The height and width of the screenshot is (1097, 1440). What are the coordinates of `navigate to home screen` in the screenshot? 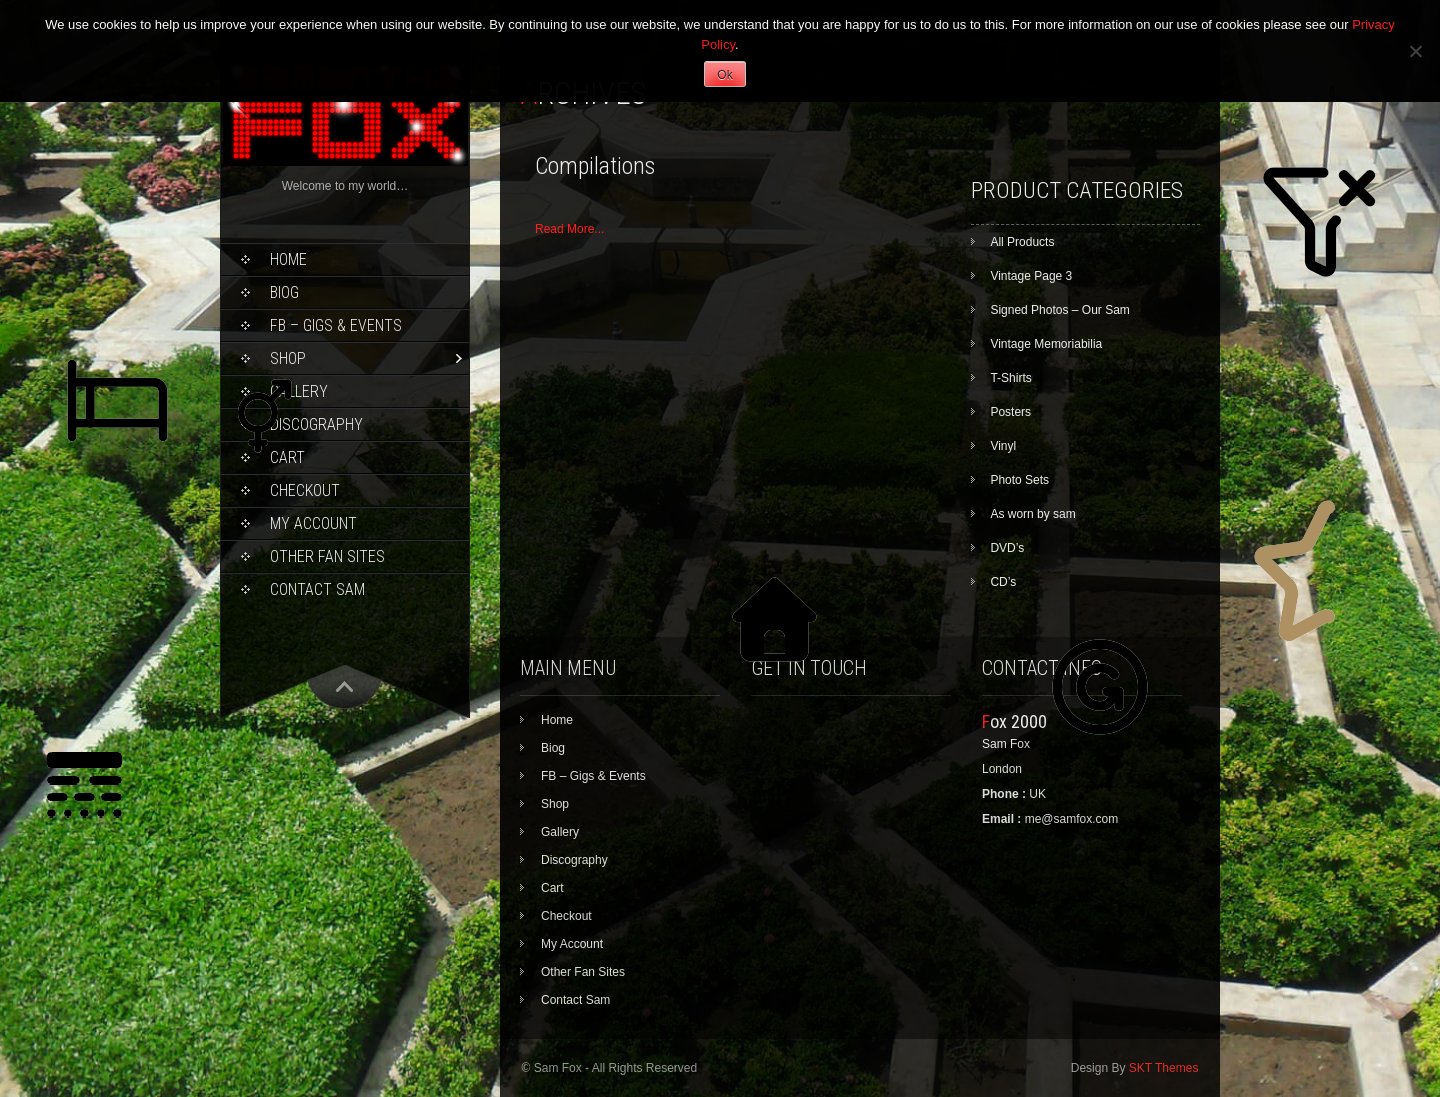 It's located at (774, 619).